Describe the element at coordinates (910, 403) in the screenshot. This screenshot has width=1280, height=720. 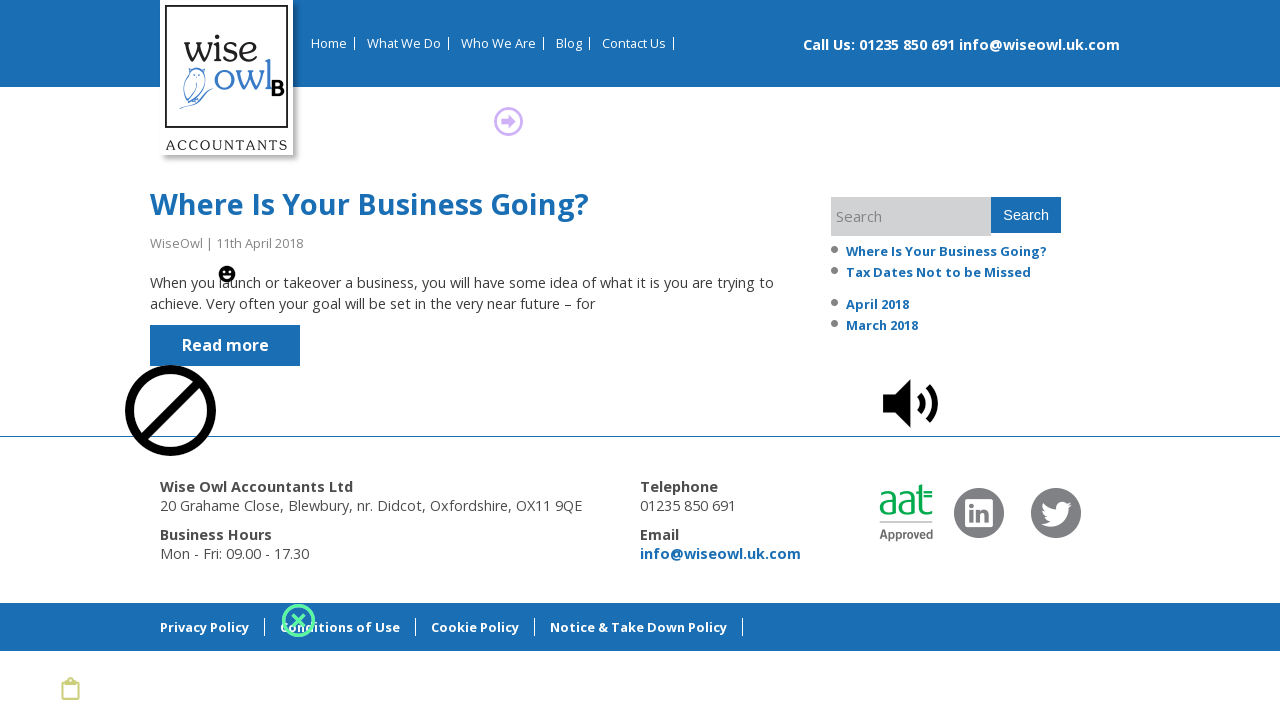
I see `increase audio volume` at that location.